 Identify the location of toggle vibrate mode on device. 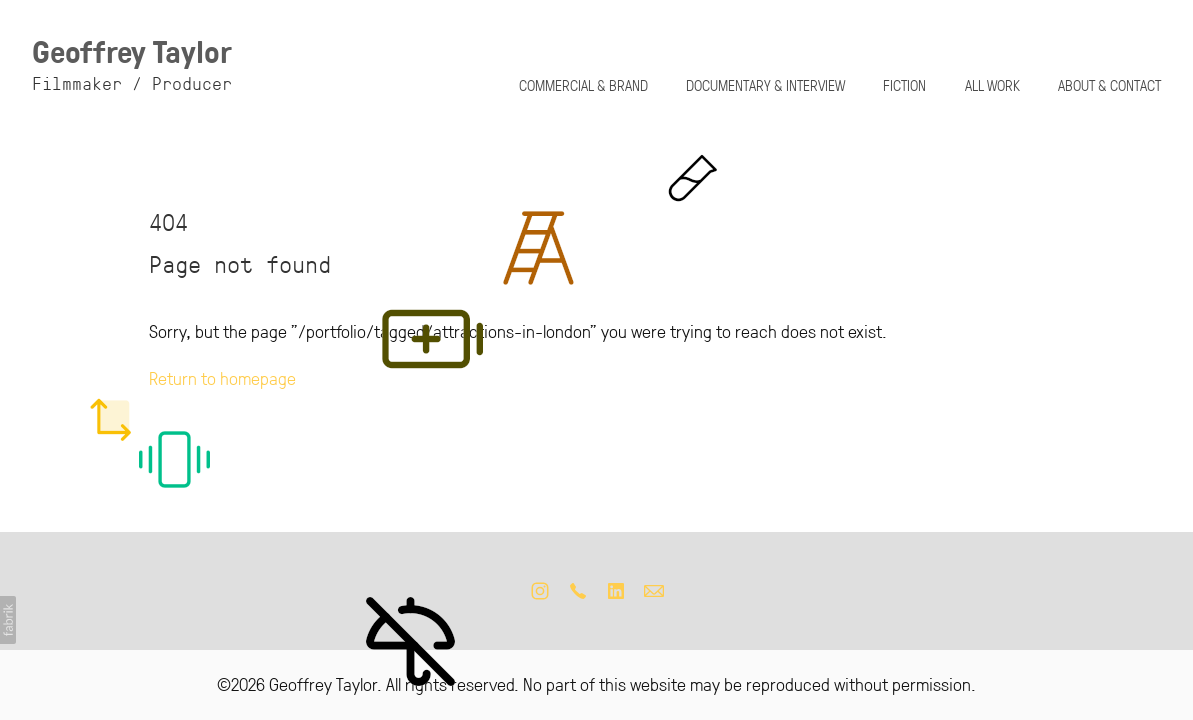
(174, 459).